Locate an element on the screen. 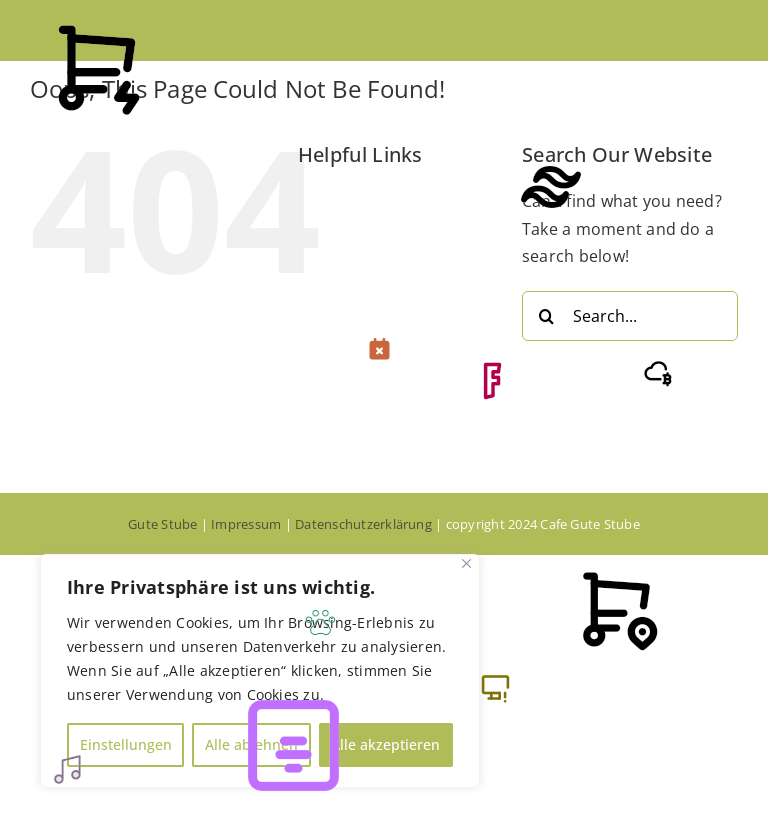  indicates a desktop device error or warning is located at coordinates (495, 687).